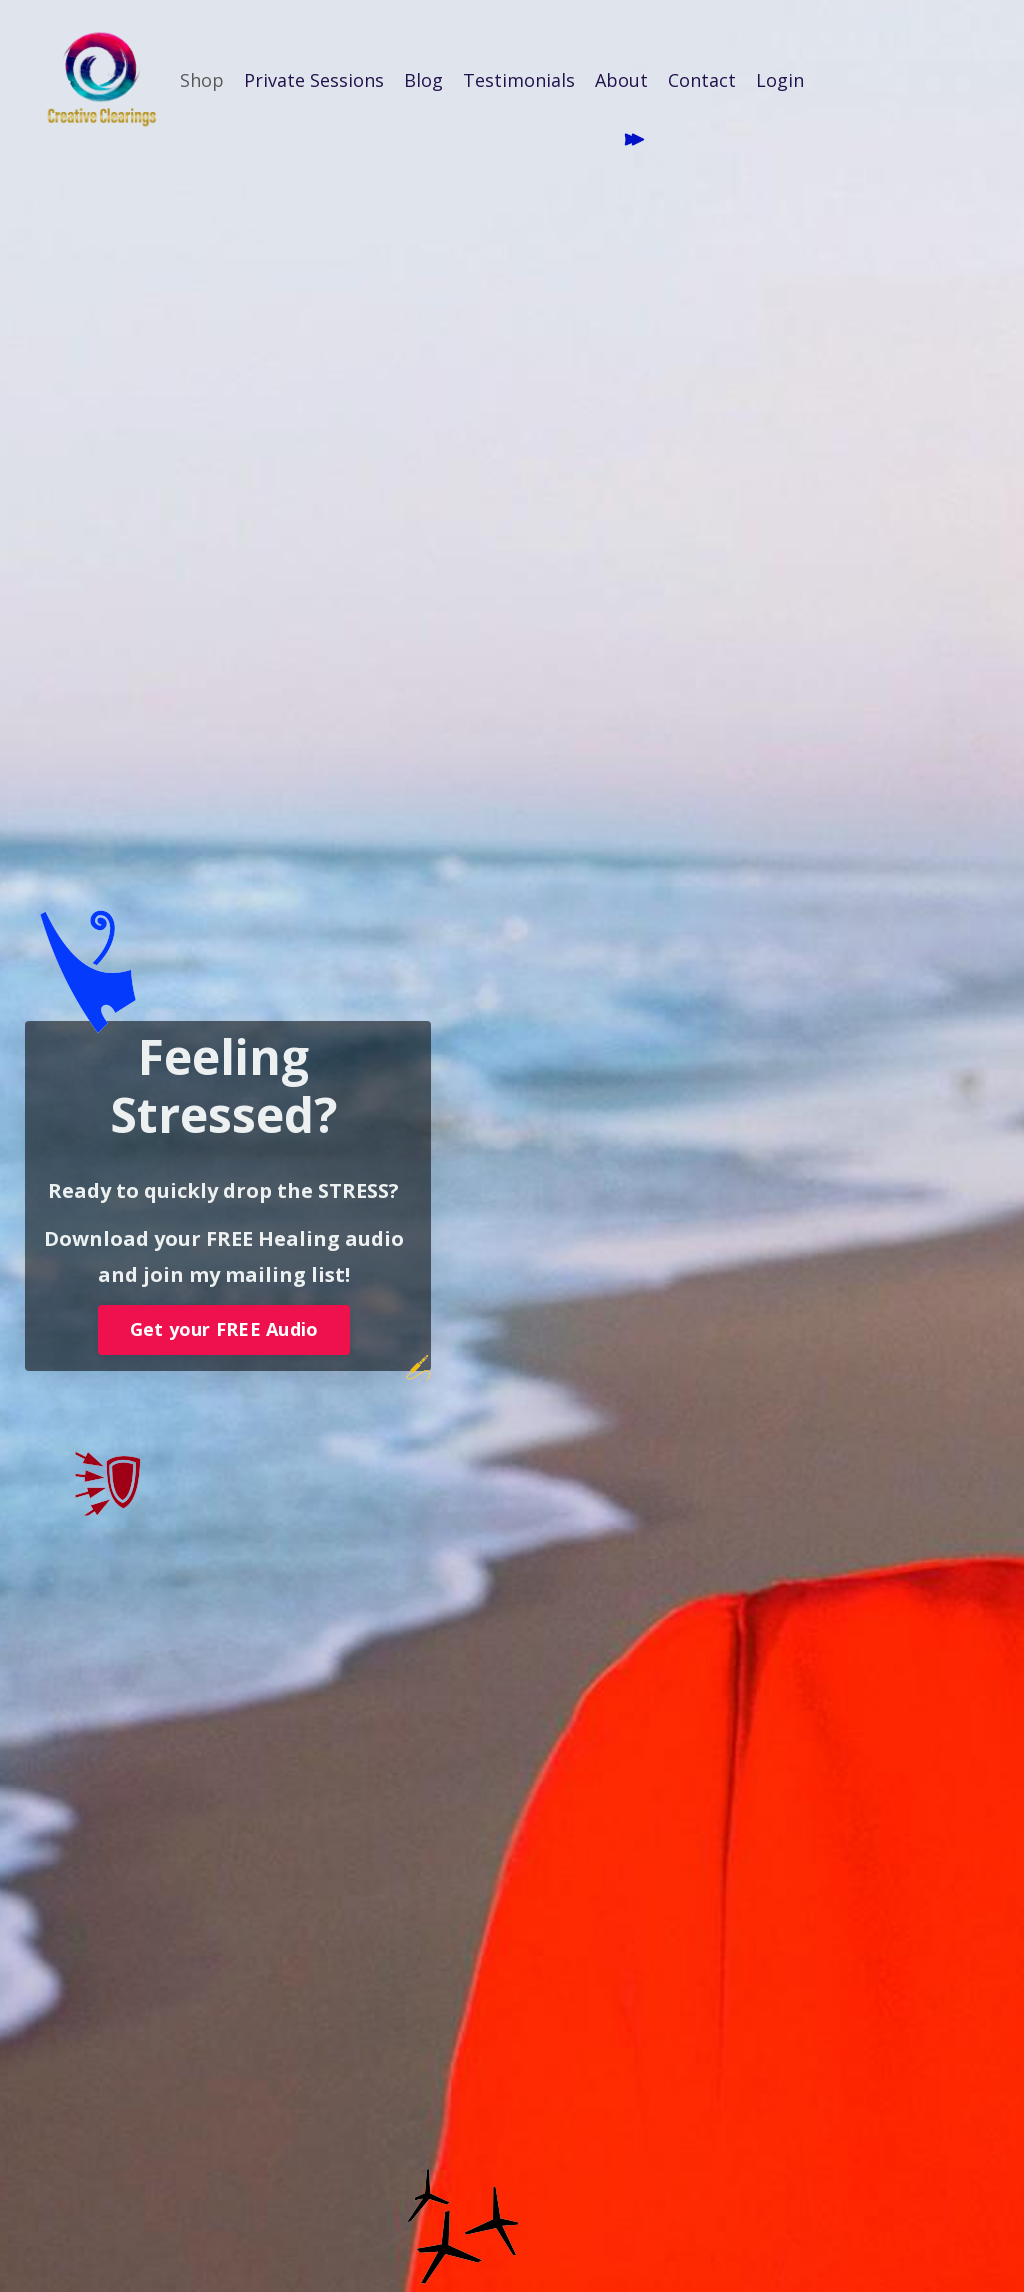 Image resolution: width=1024 pixels, height=2292 pixels. Describe the element at coordinates (462, 2226) in the screenshot. I see `deploy caltrops to slow enemies` at that location.